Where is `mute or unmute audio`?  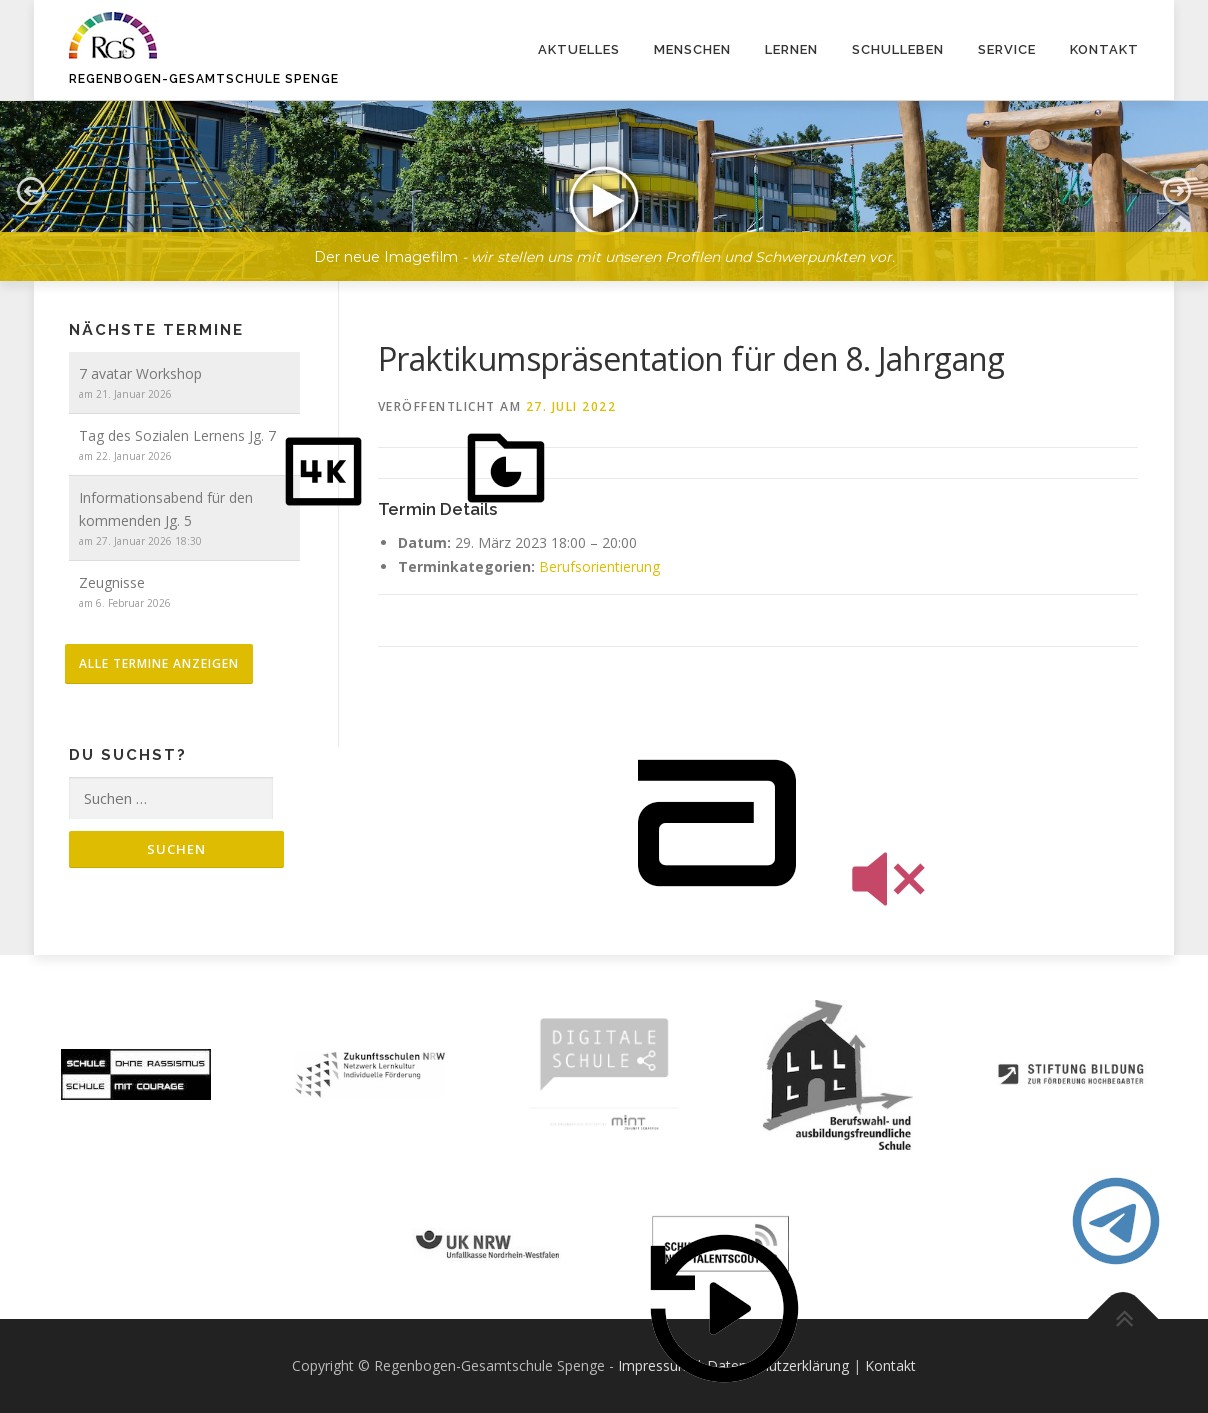
mute or unmute audio is located at coordinates (887, 879).